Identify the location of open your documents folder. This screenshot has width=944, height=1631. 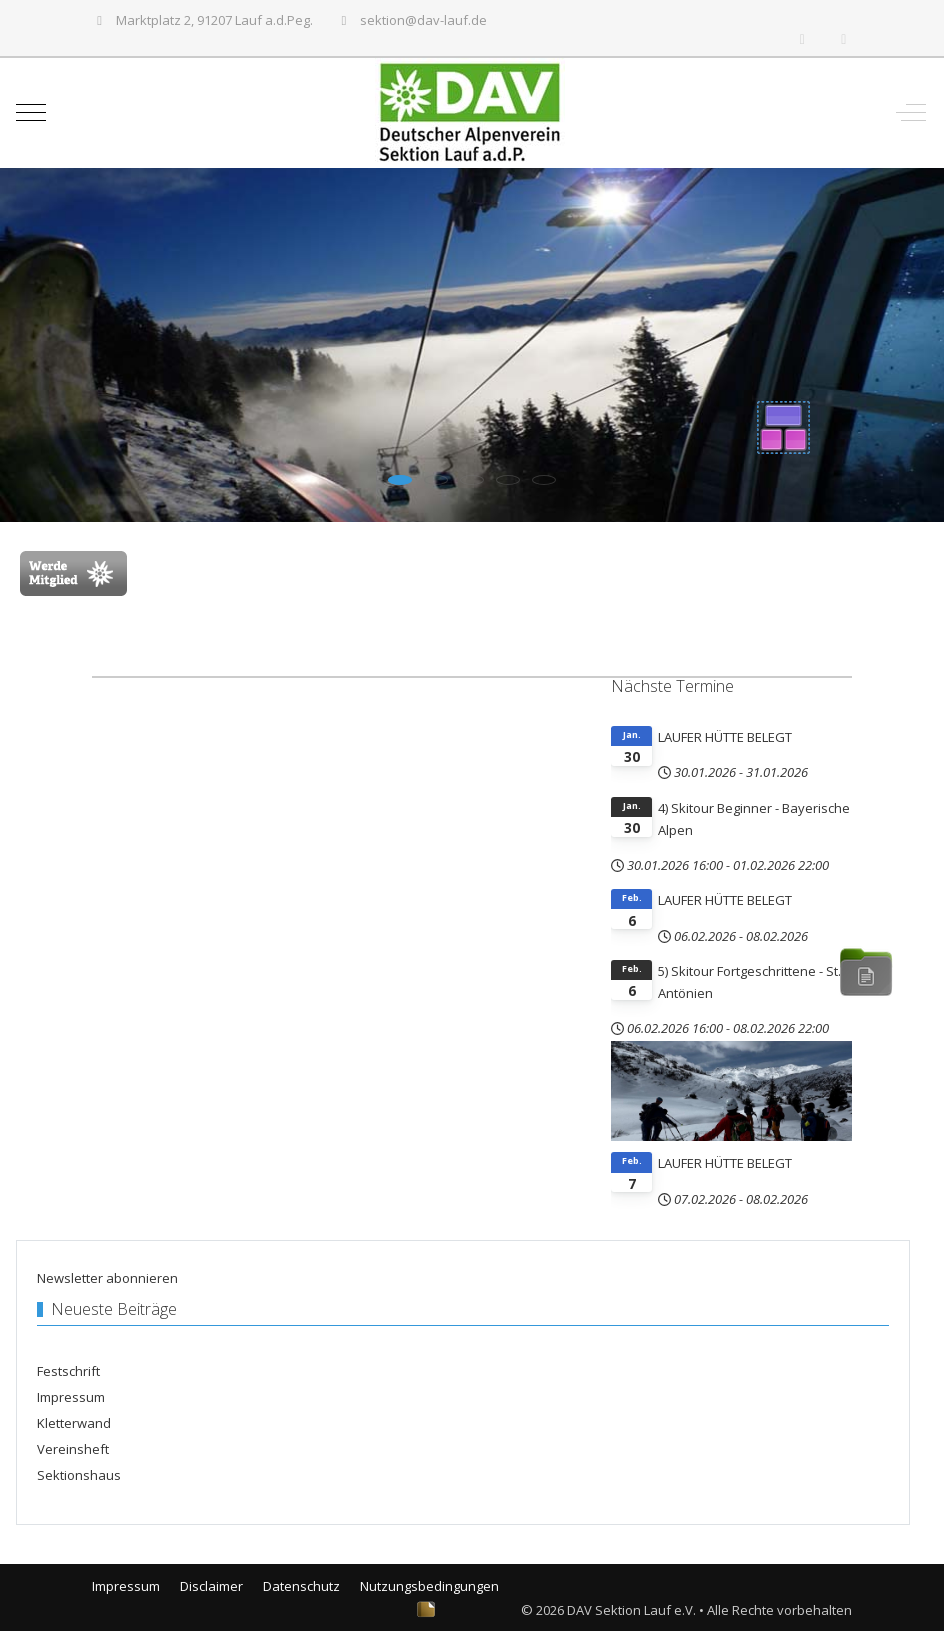
(866, 972).